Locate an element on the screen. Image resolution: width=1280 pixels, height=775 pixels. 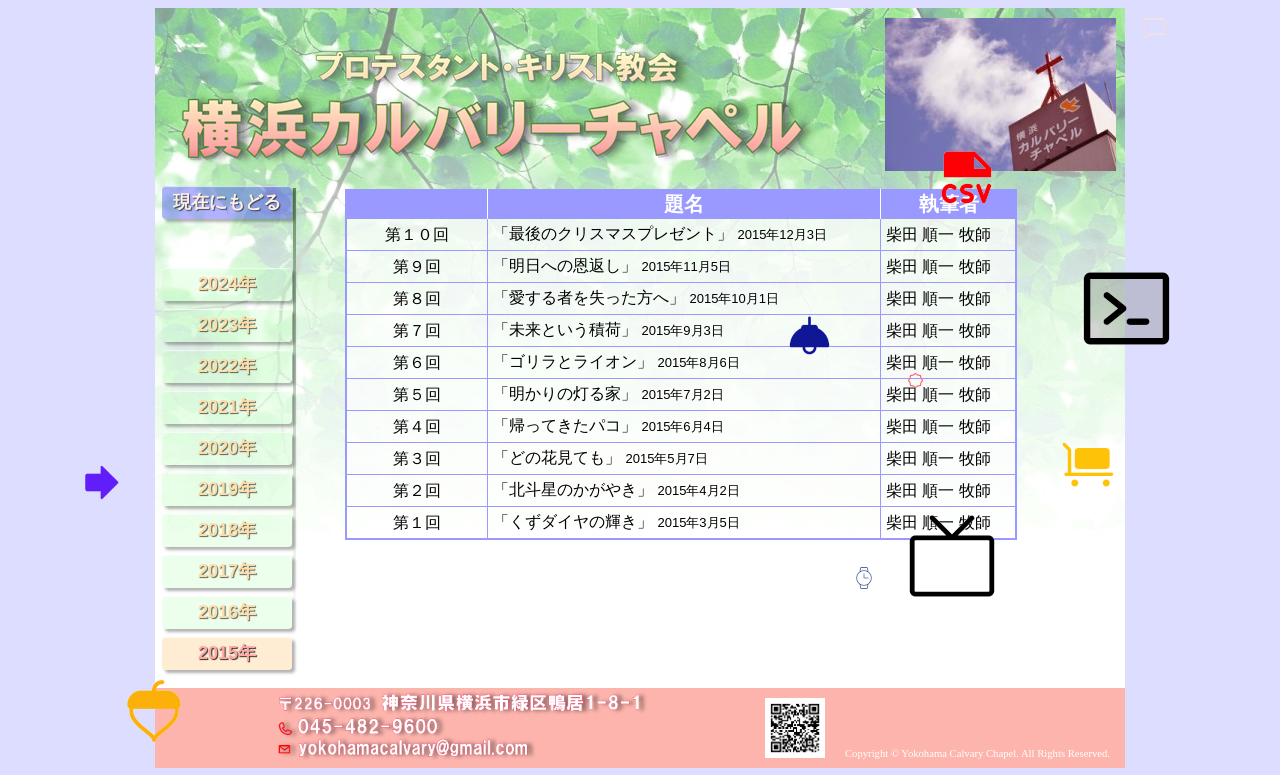
access tv or video streaming content is located at coordinates (952, 561).